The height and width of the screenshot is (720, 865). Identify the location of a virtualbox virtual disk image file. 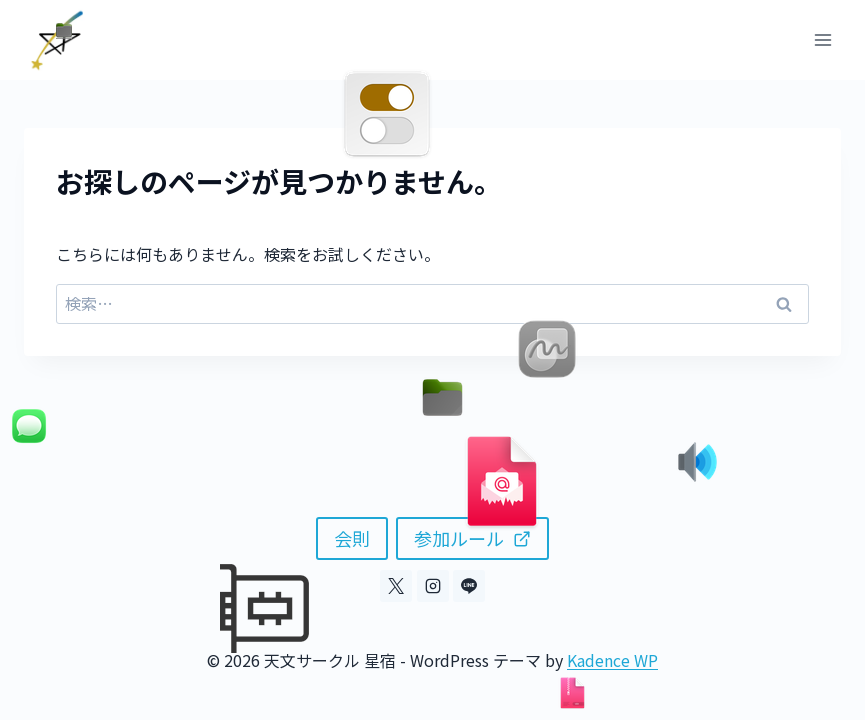
(572, 693).